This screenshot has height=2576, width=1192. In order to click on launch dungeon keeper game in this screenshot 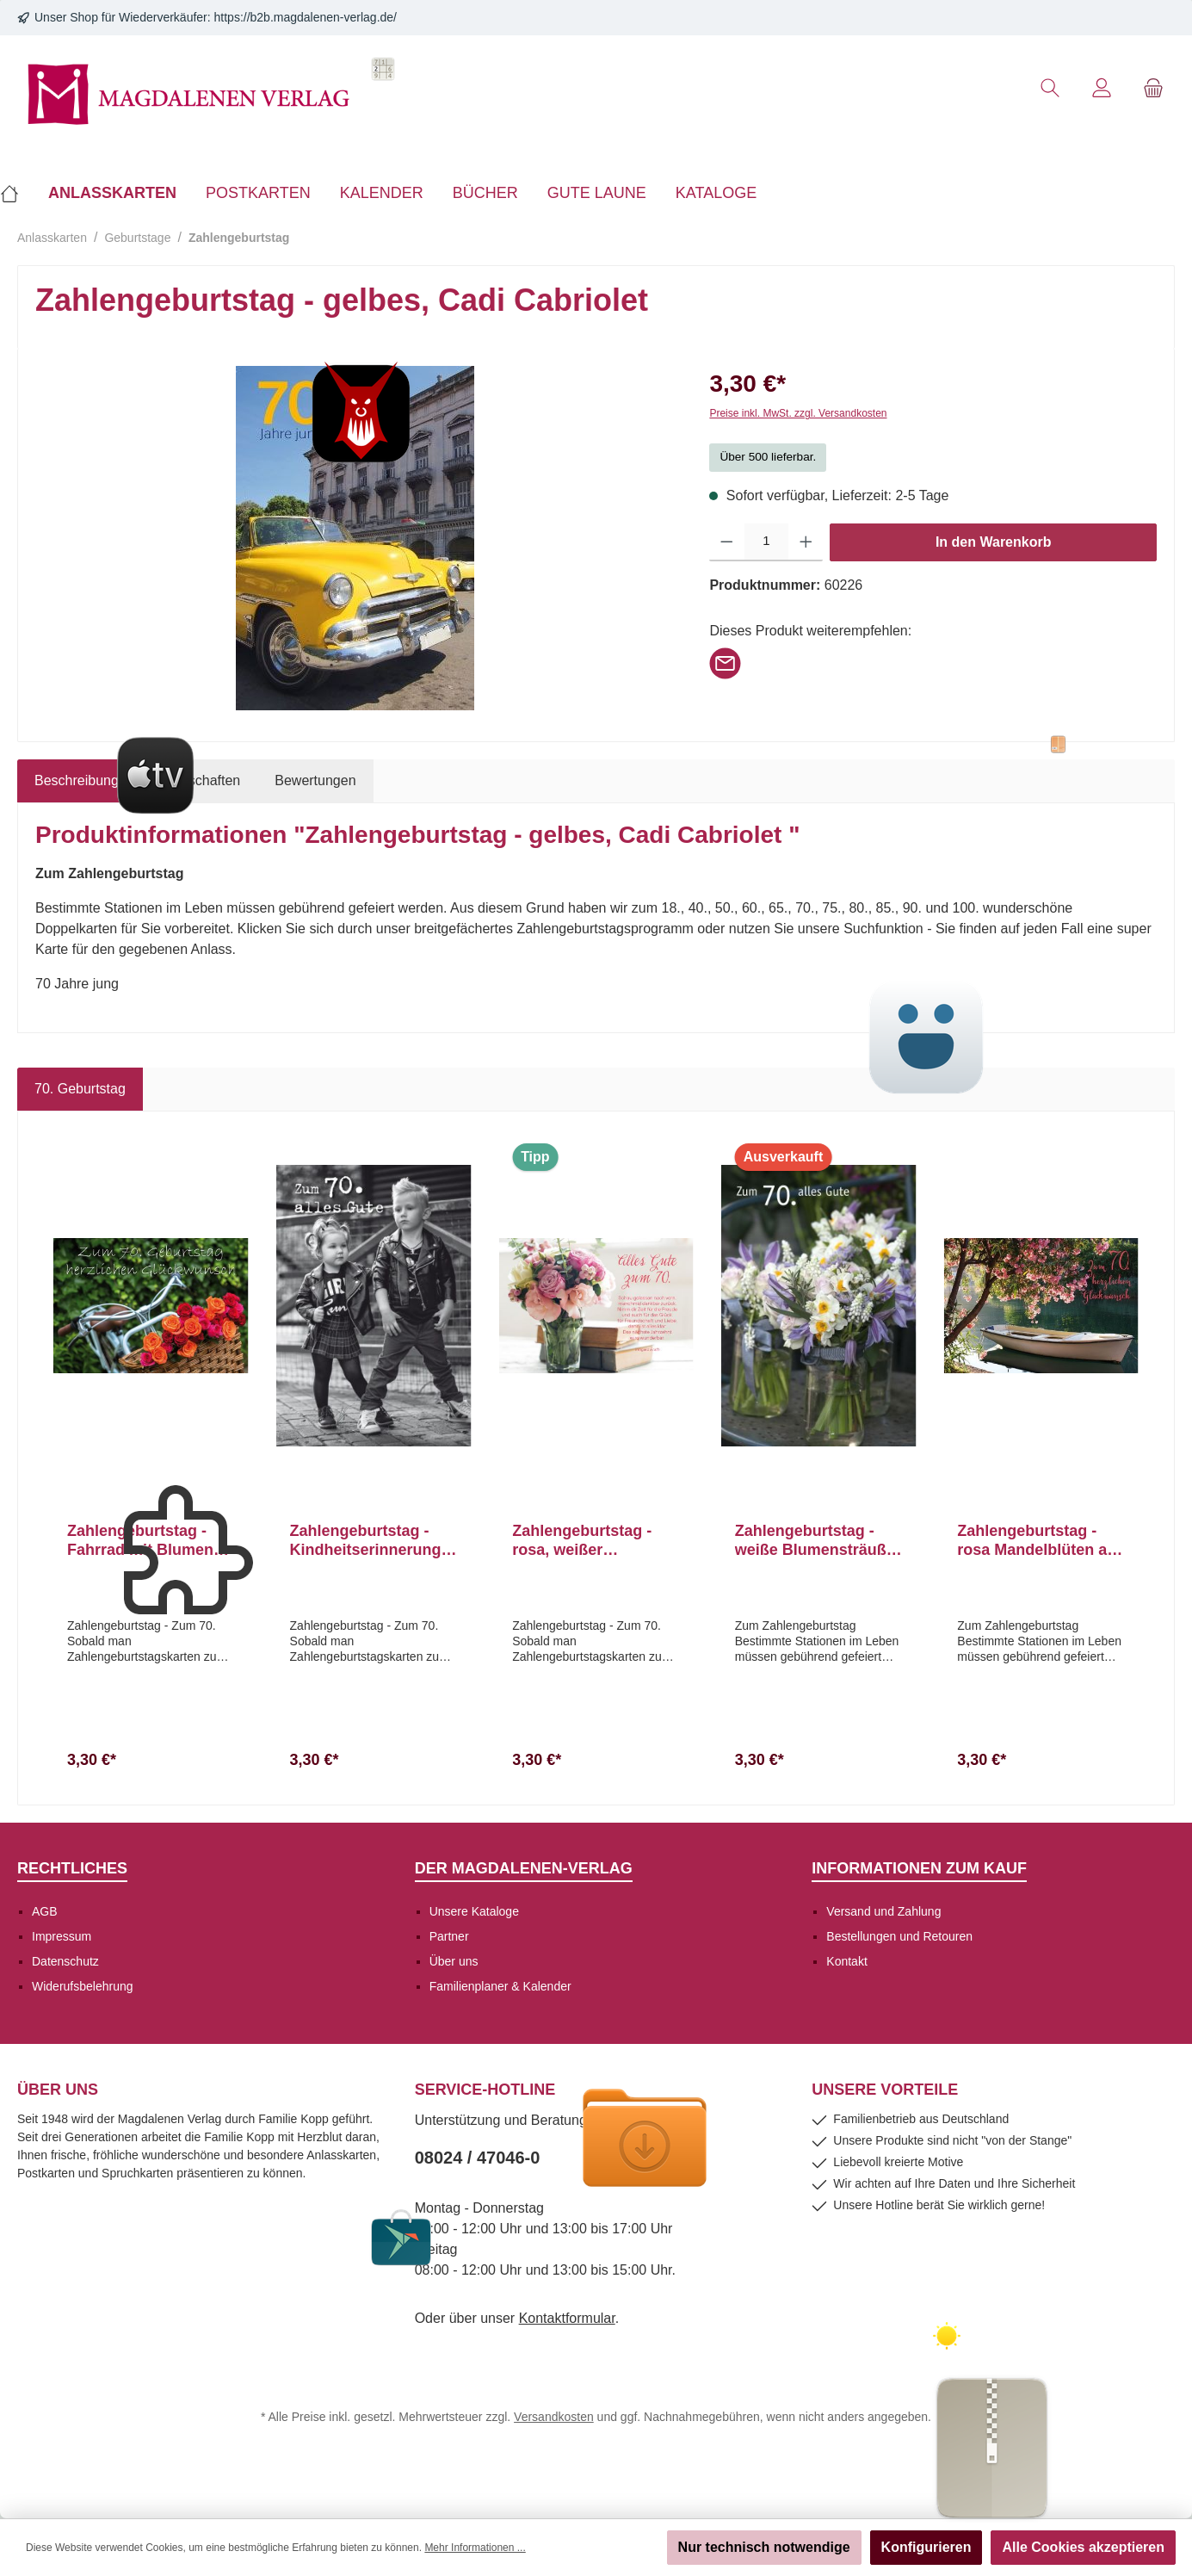, I will do `click(361, 413)`.